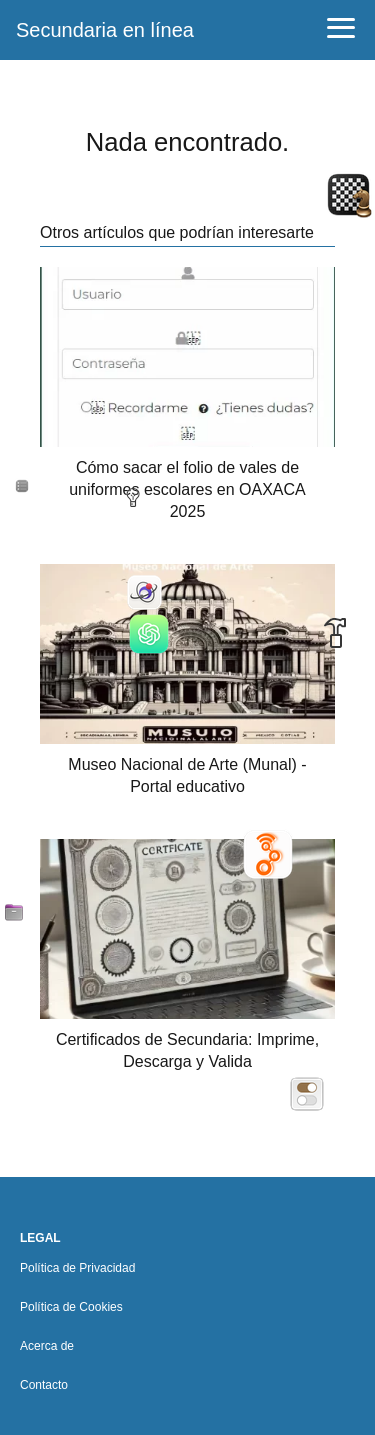 The width and height of the screenshot is (375, 1435). Describe the element at coordinates (336, 634) in the screenshot. I see `access developer tools` at that location.